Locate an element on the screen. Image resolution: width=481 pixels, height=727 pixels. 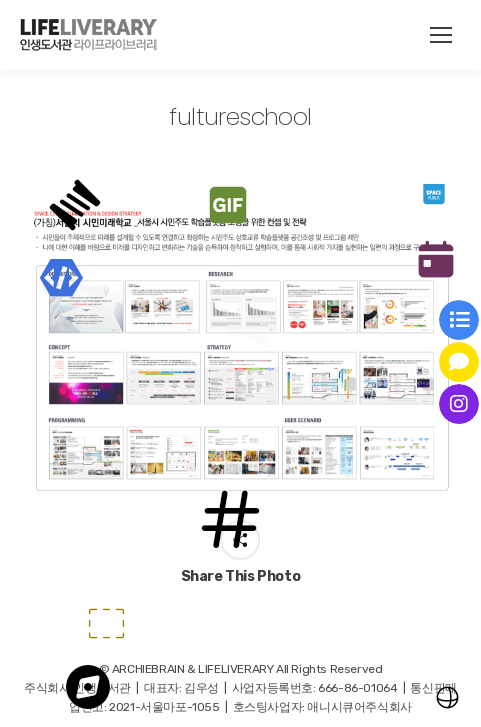
open the discord server discovery page is located at coordinates (88, 687).